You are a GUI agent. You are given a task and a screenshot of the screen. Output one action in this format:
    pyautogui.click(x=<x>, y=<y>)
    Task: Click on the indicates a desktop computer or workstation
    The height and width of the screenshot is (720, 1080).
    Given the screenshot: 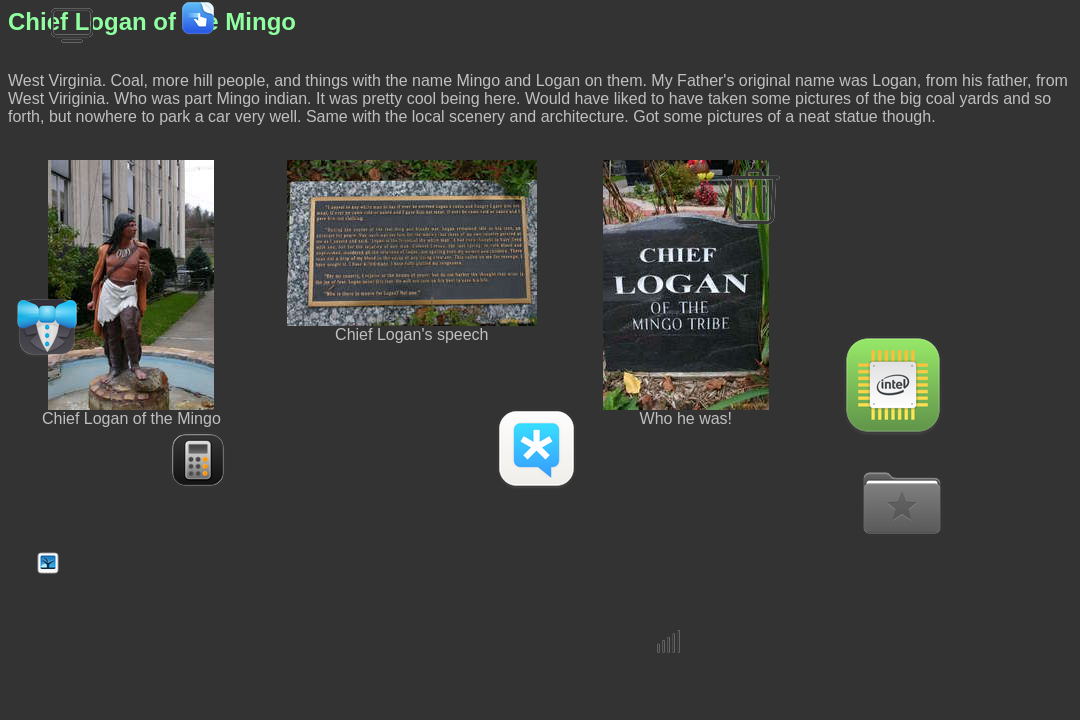 What is the action you would take?
    pyautogui.click(x=72, y=24)
    